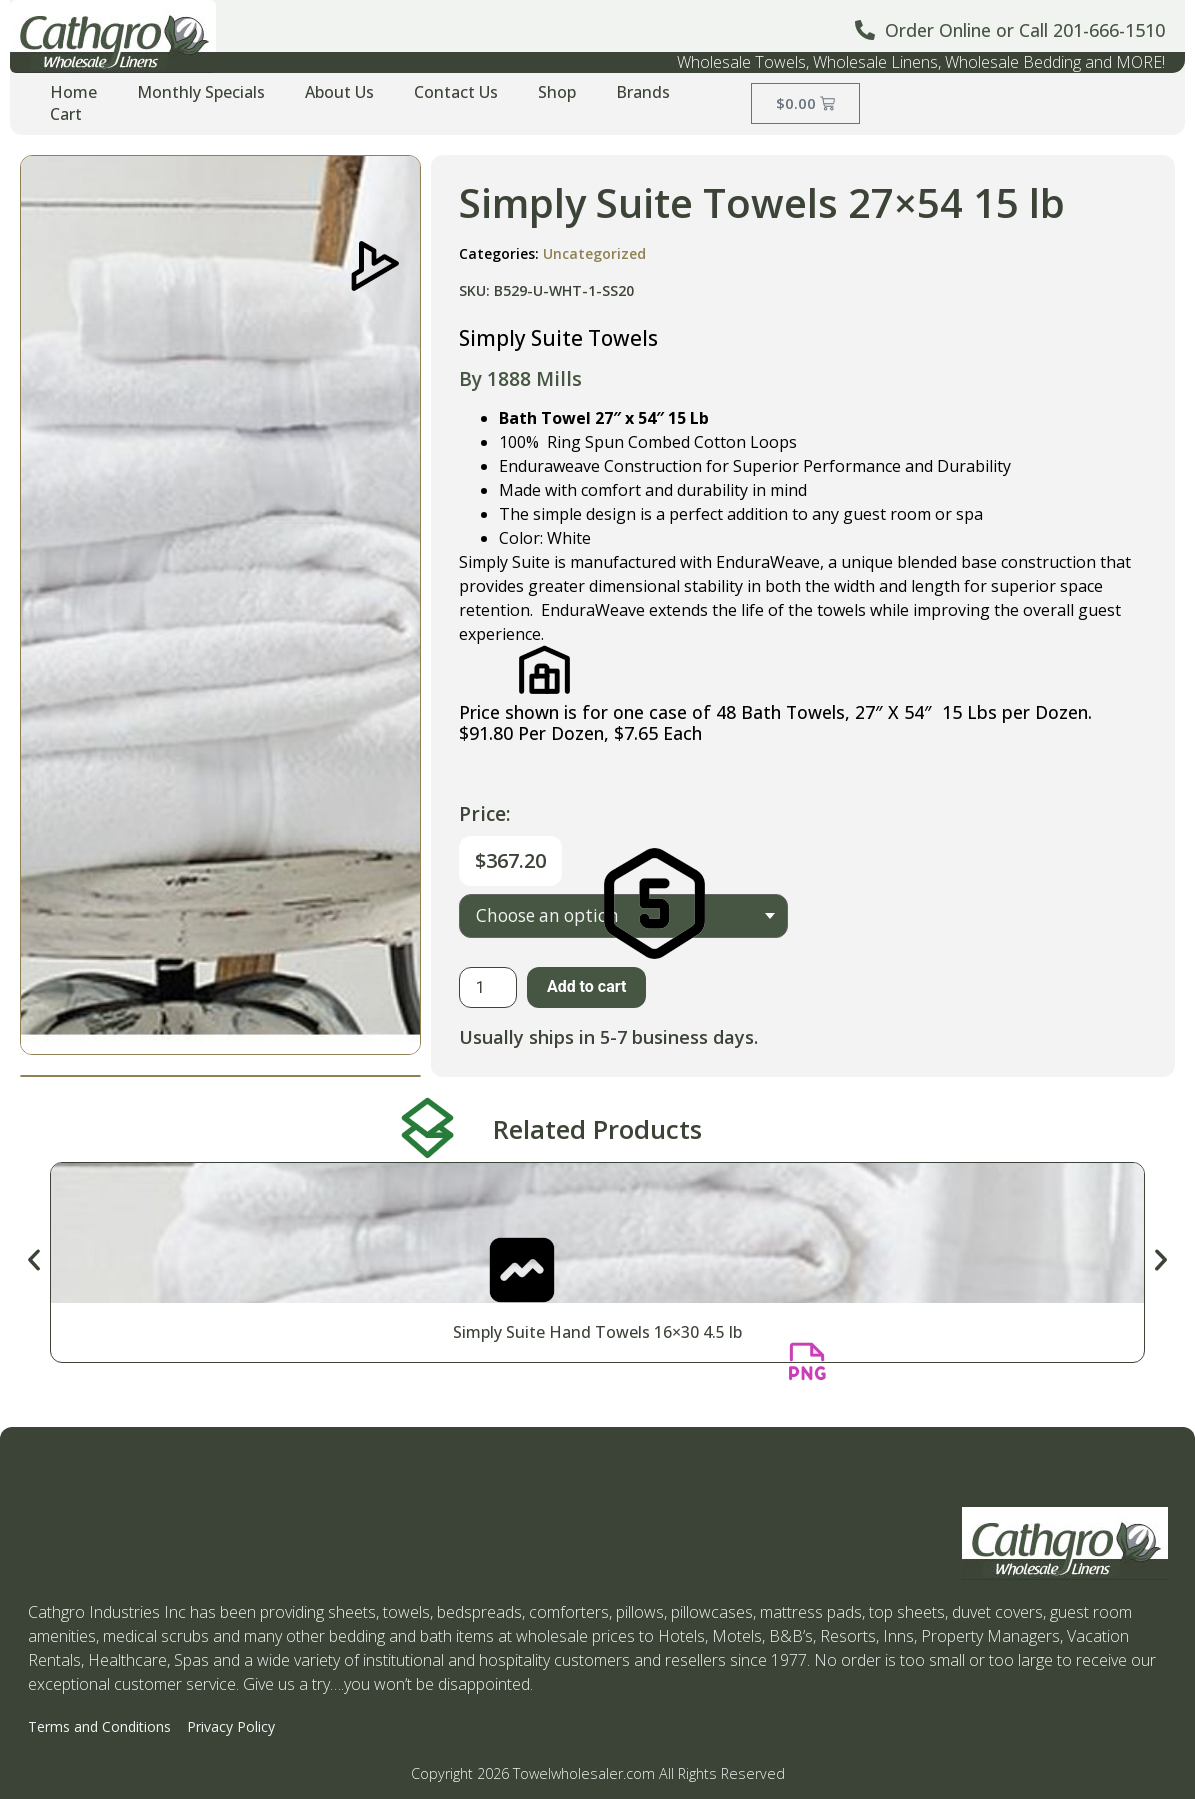 The image size is (1195, 1799). Describe the element at coordinates (654, 903) in the screenshot. I see `indicates step 5 in a multi-step process` at that location.